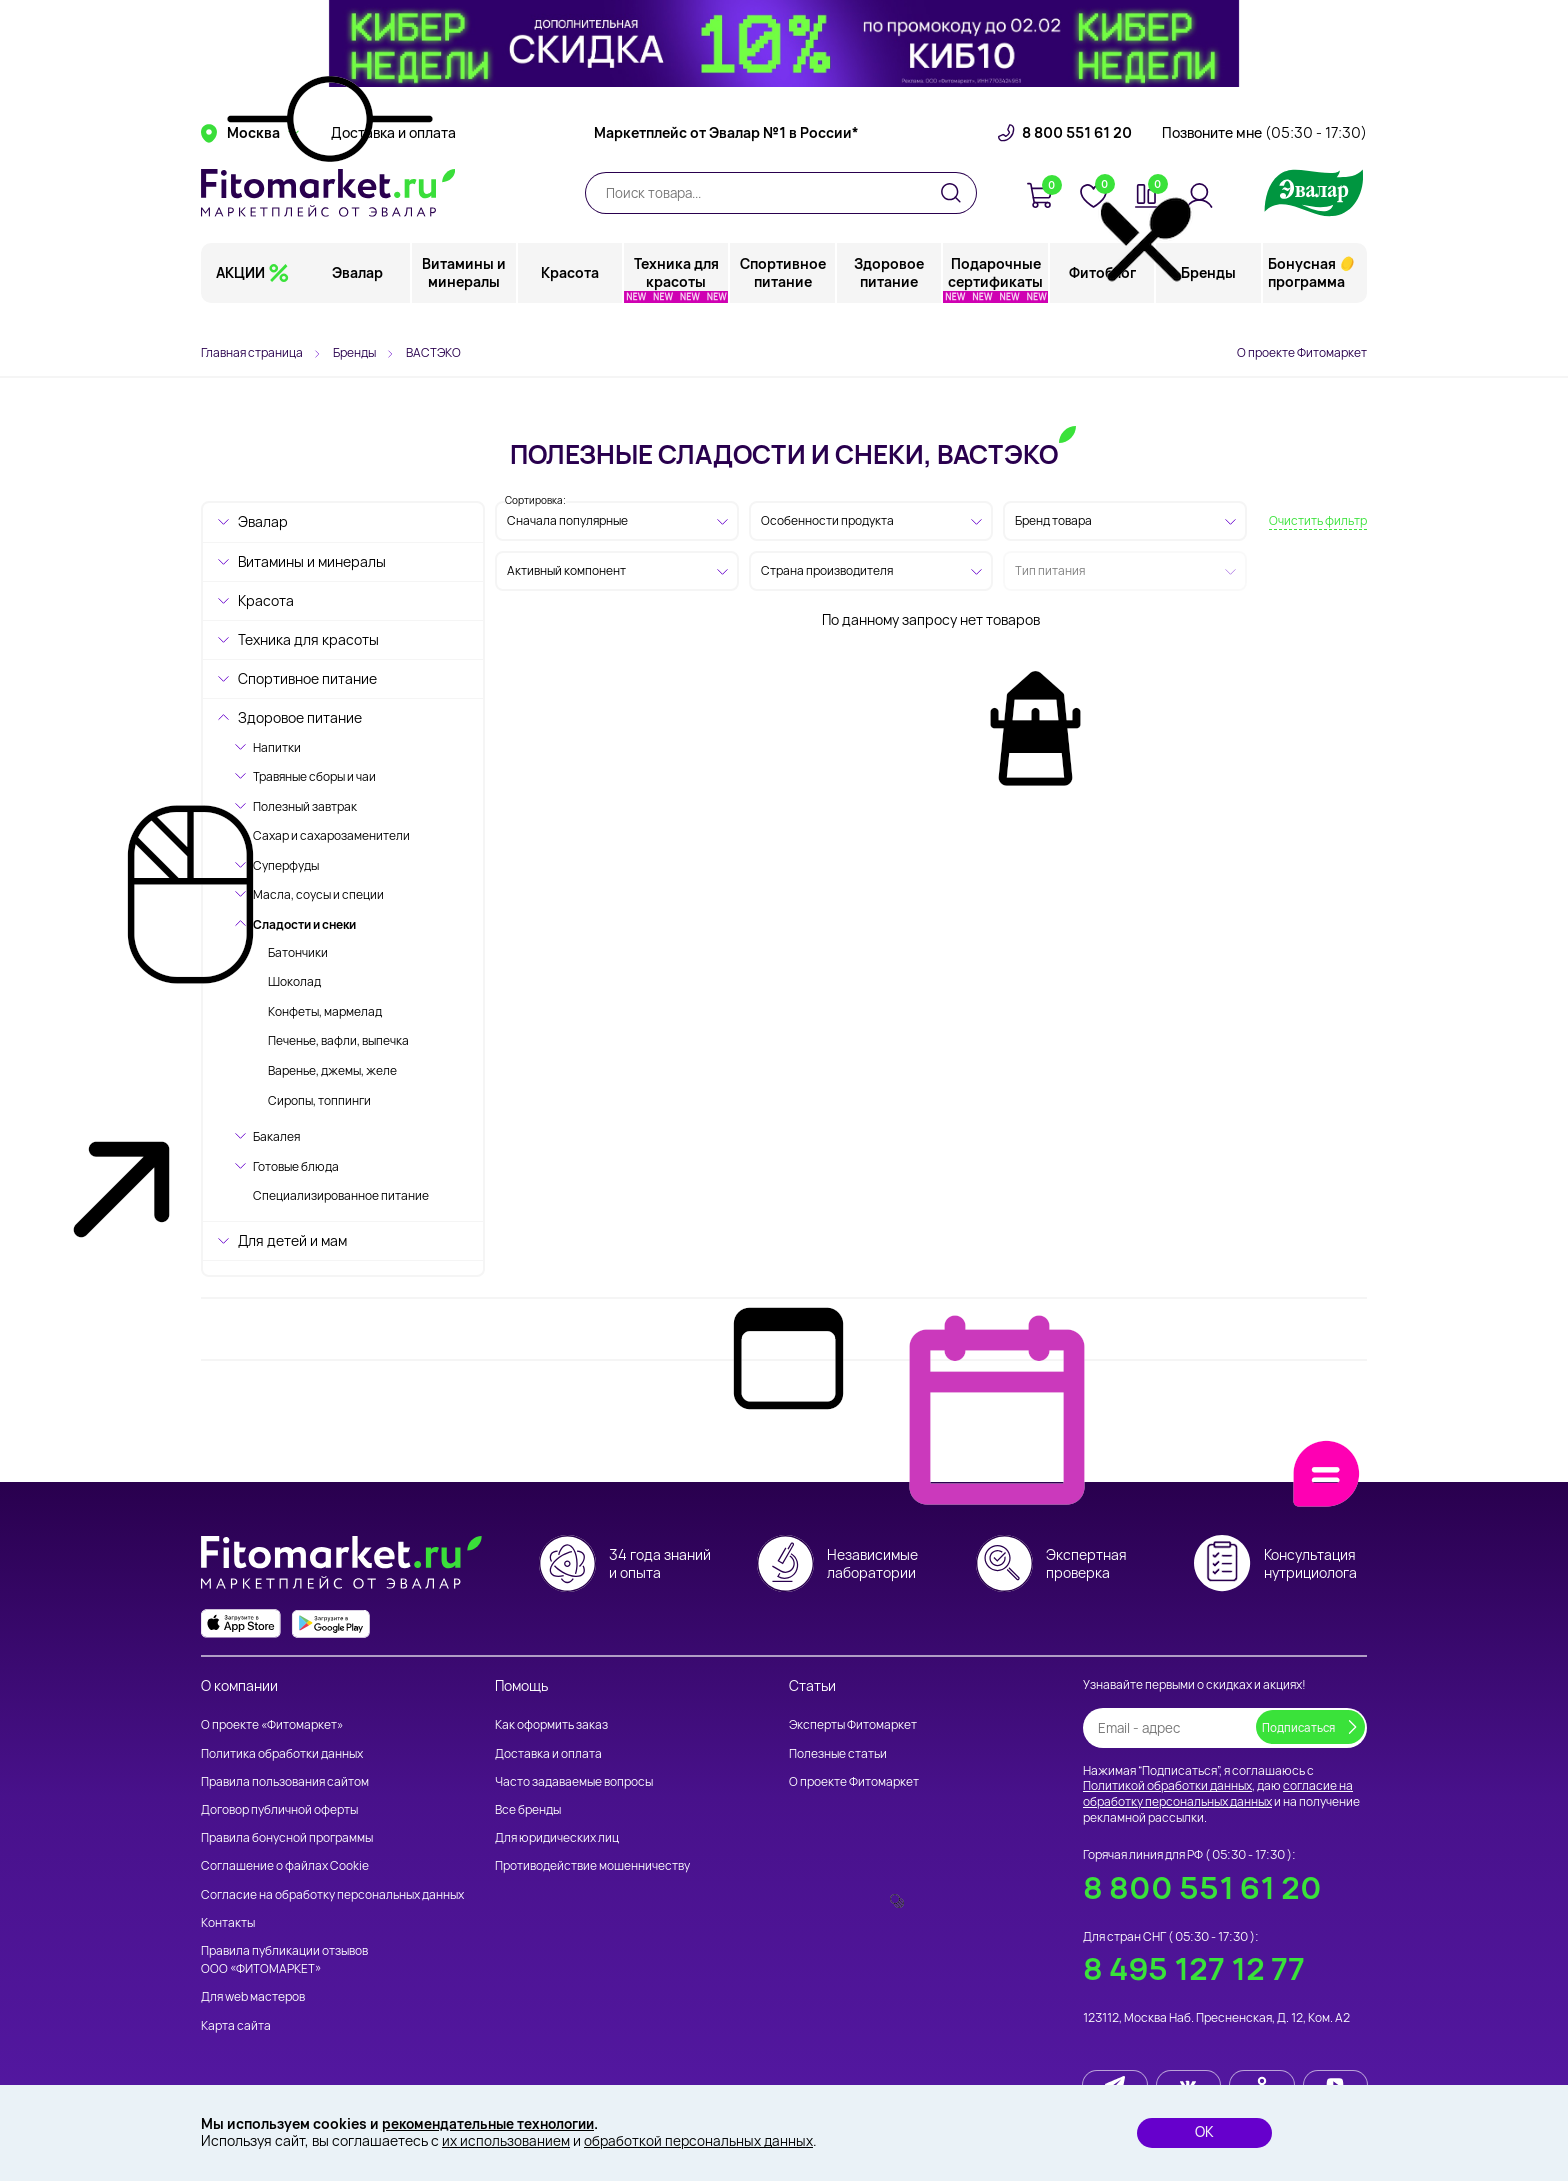  I want to click on view commit history in version control, so click(330, 119).